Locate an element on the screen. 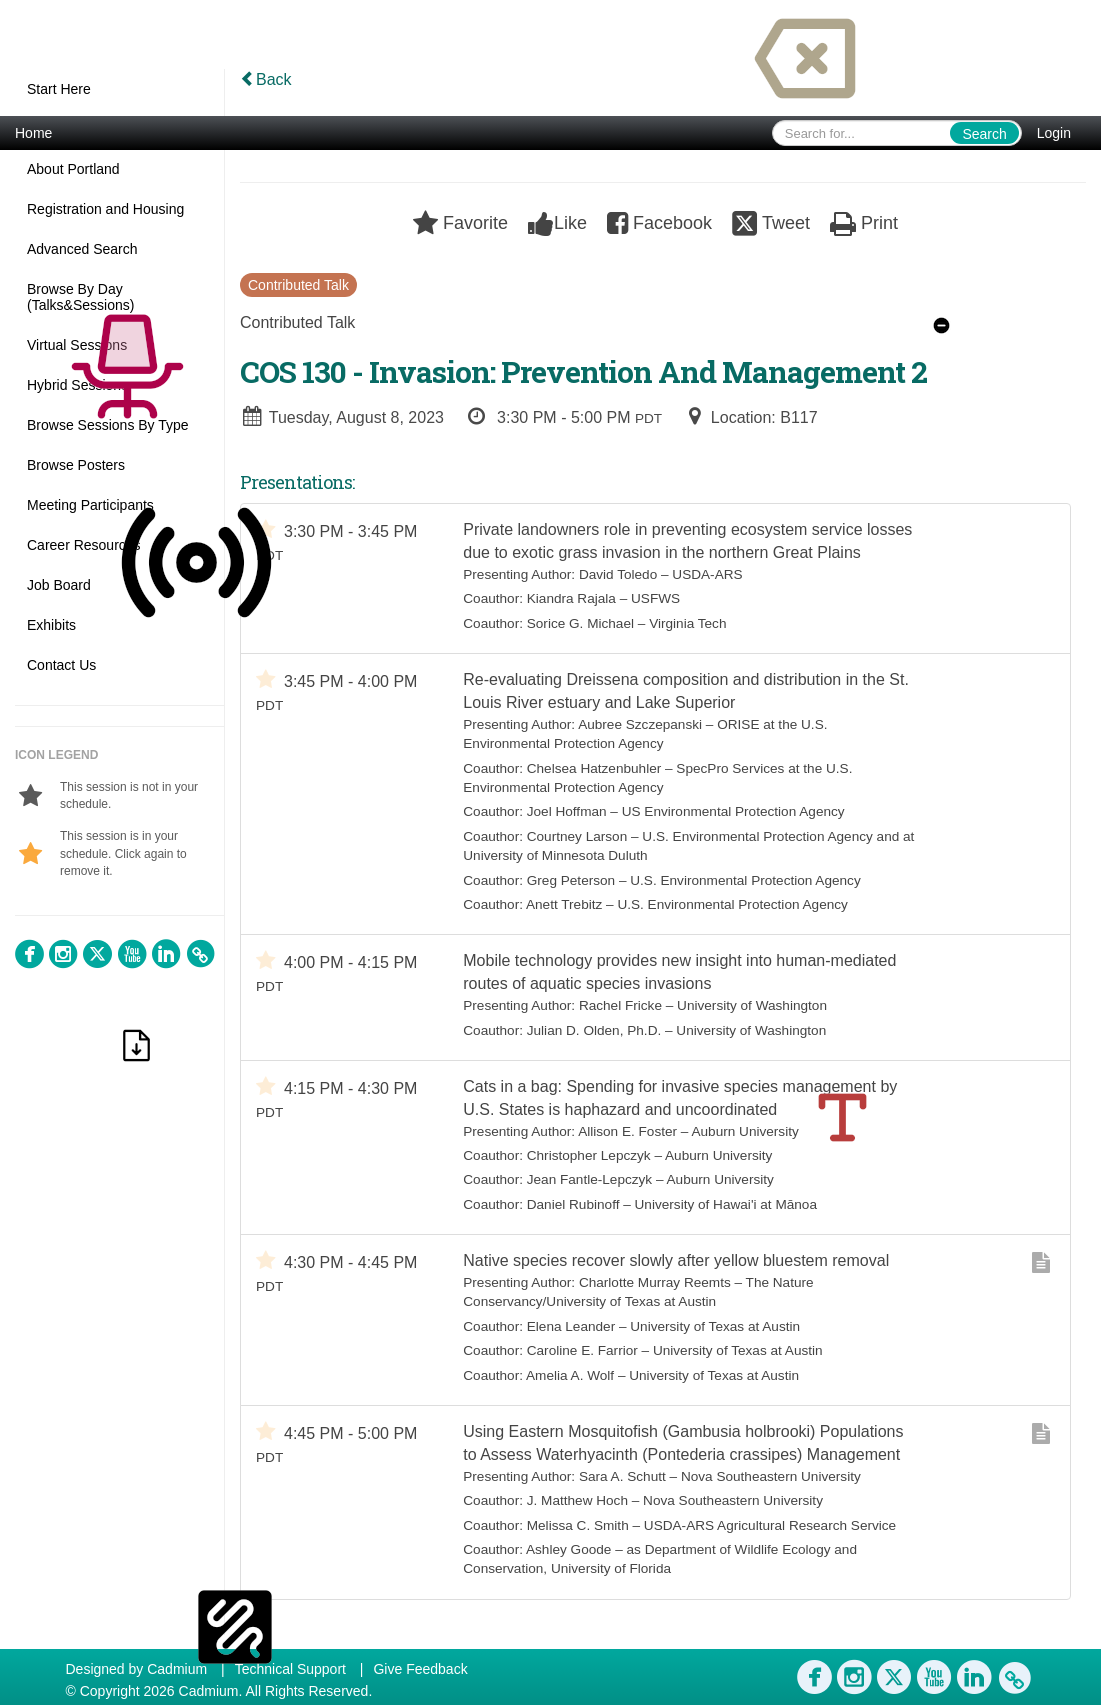 The image size is (1101, 1705). office or workspace settings is located at coordinates (127, 366).